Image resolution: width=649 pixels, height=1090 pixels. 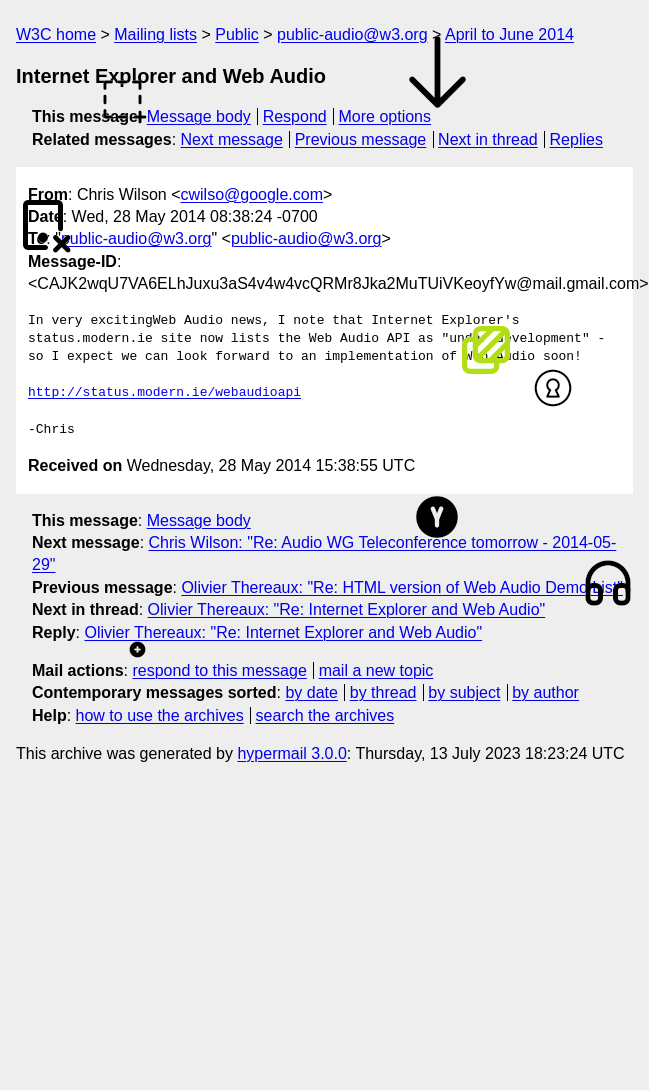 I want to click on scroll down or view more content, so click(x=438, y=72).